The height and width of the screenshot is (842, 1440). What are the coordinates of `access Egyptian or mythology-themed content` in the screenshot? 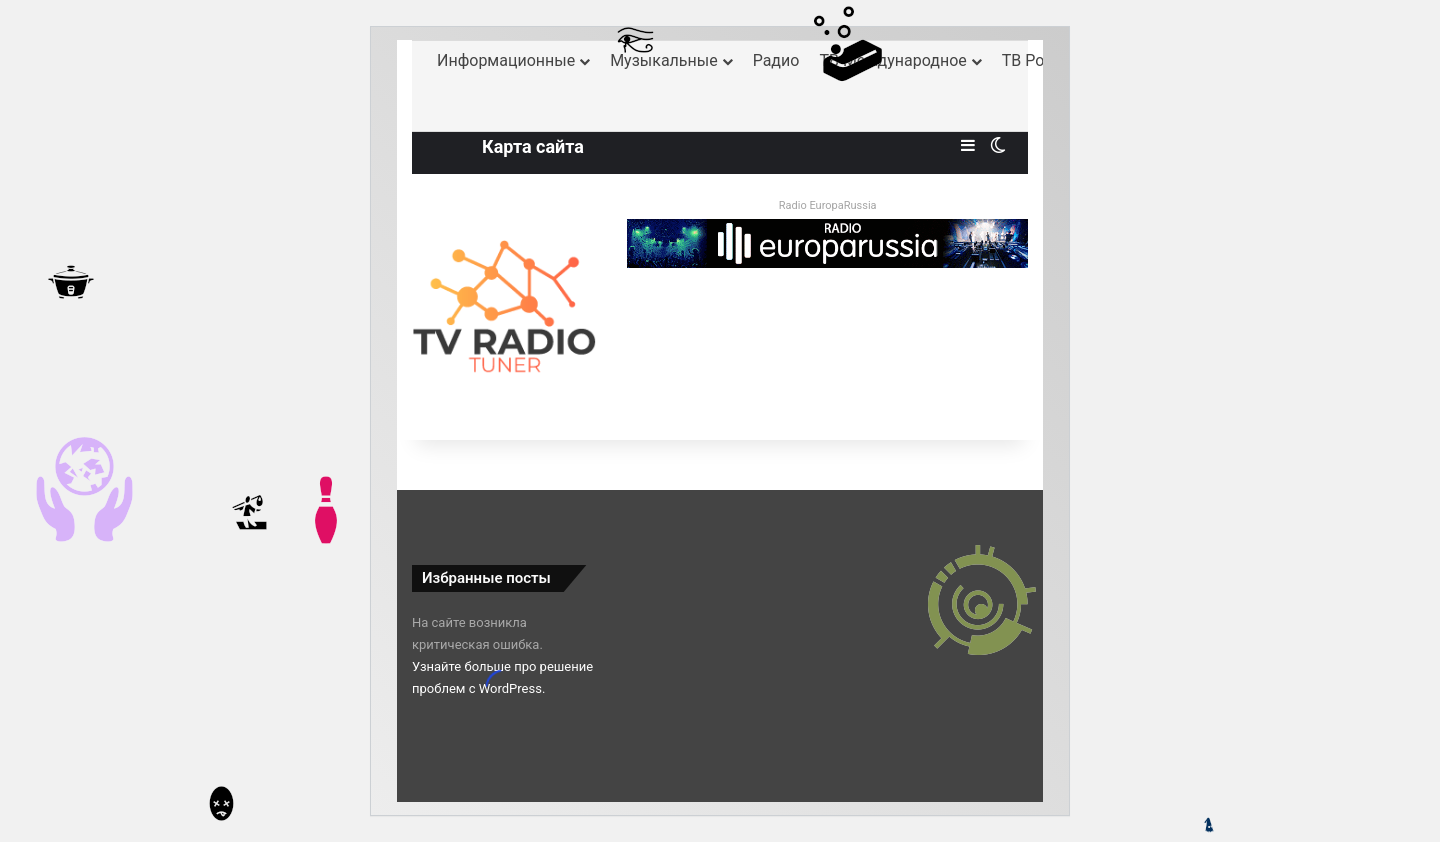 It's located at (635, 39).